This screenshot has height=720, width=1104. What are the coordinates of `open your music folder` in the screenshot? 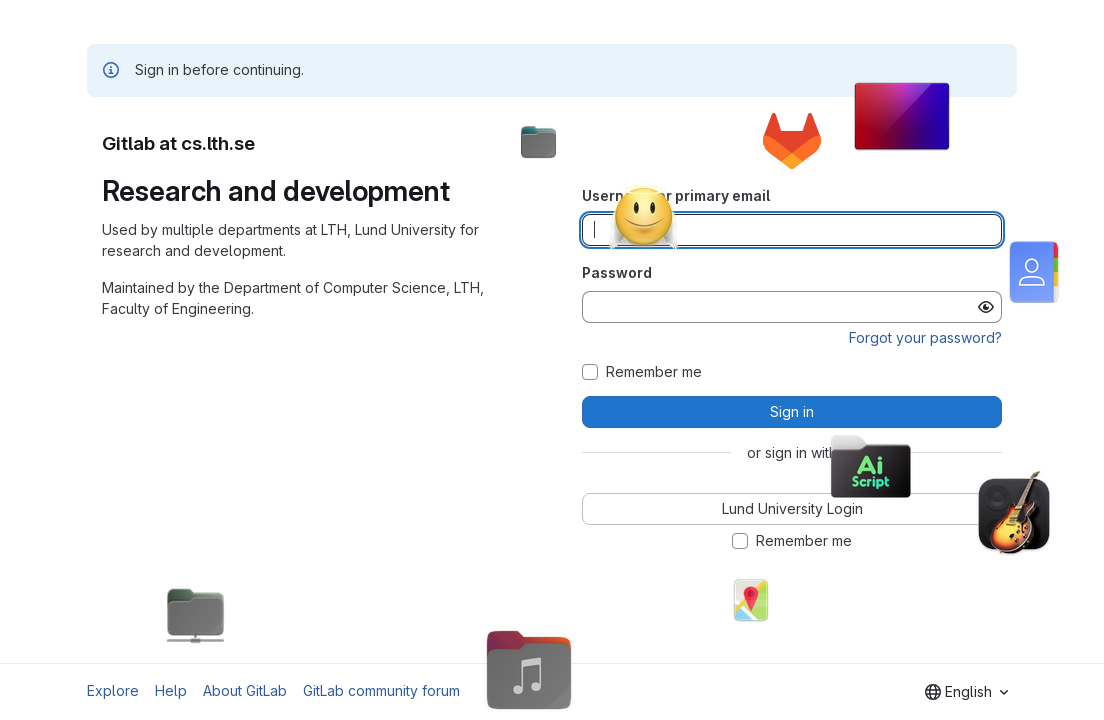 It's located at (529, 670).